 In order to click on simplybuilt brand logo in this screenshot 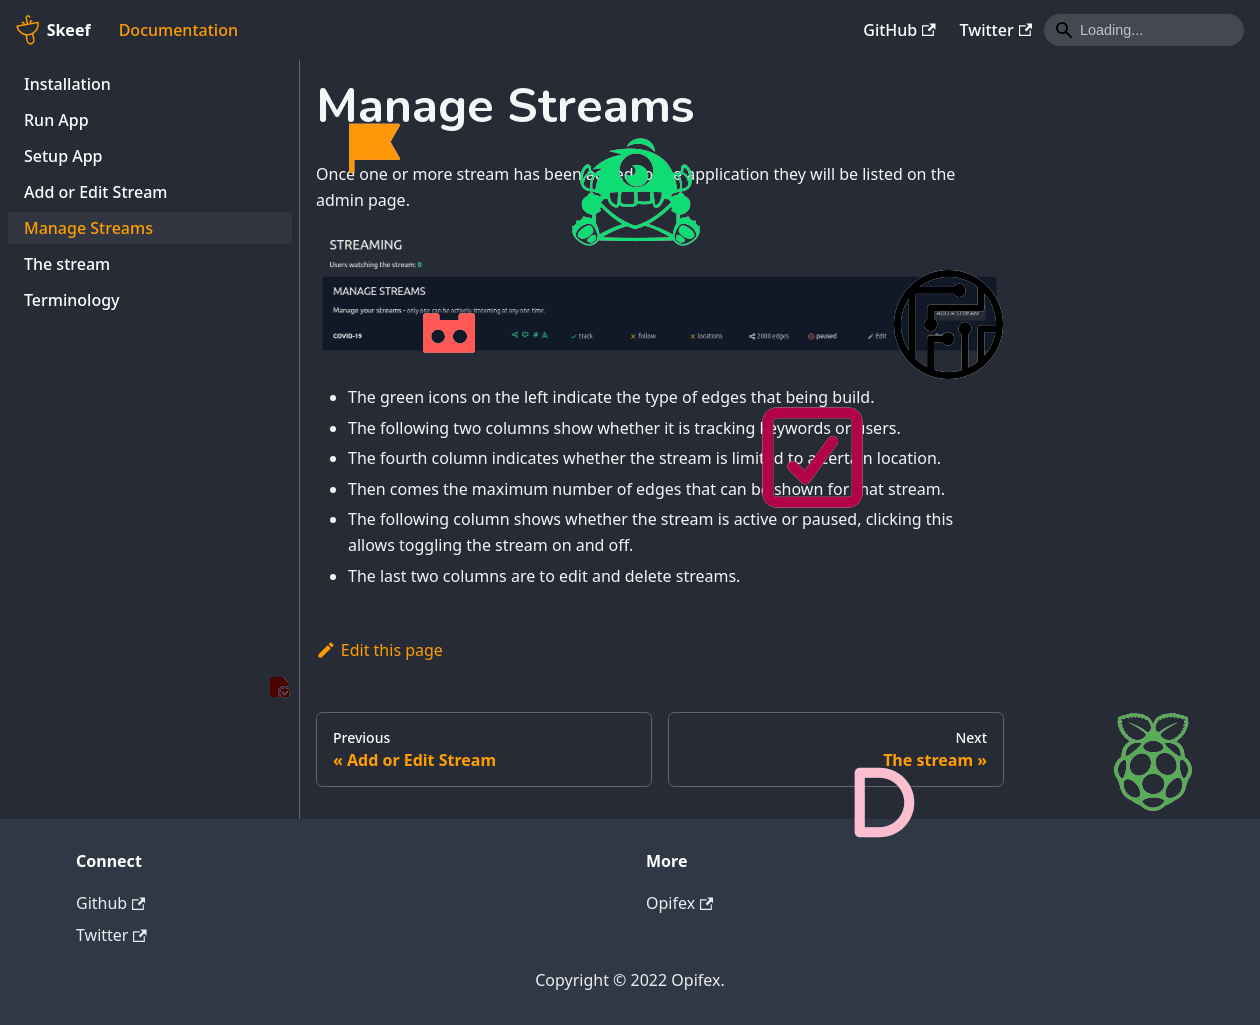, I will do `click(449, 333)`.